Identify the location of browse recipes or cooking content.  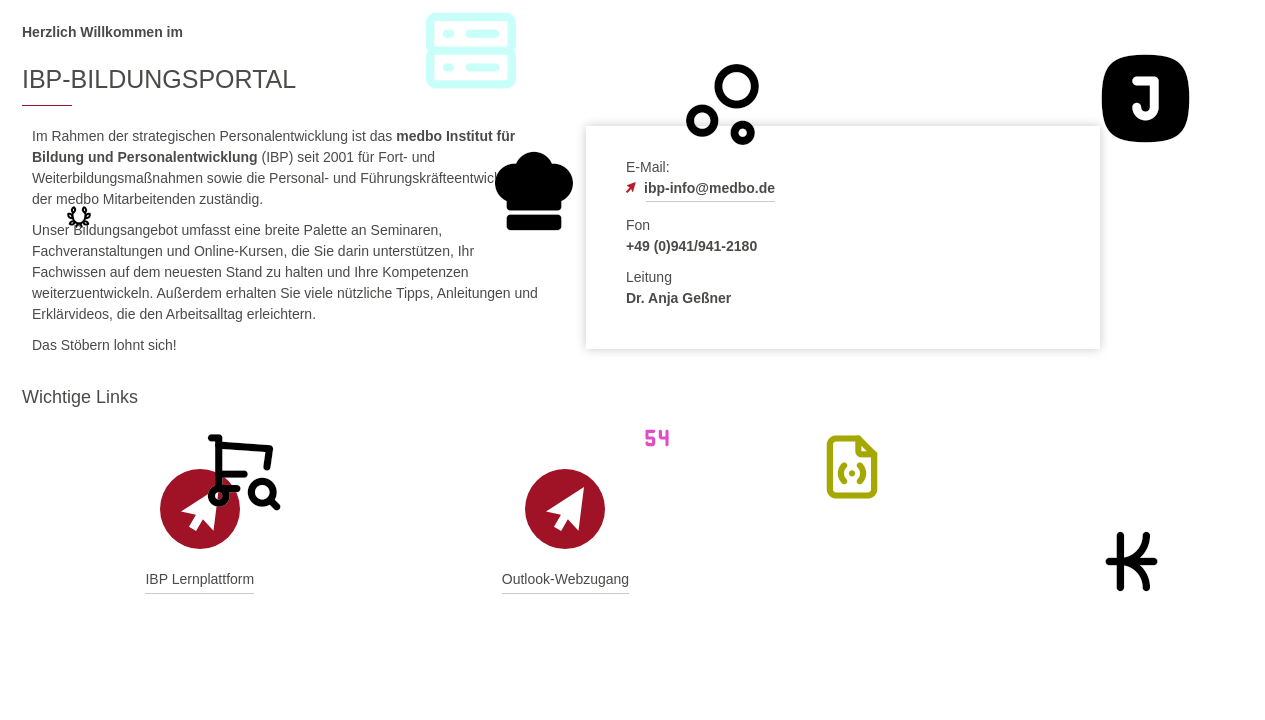
(534, 191).